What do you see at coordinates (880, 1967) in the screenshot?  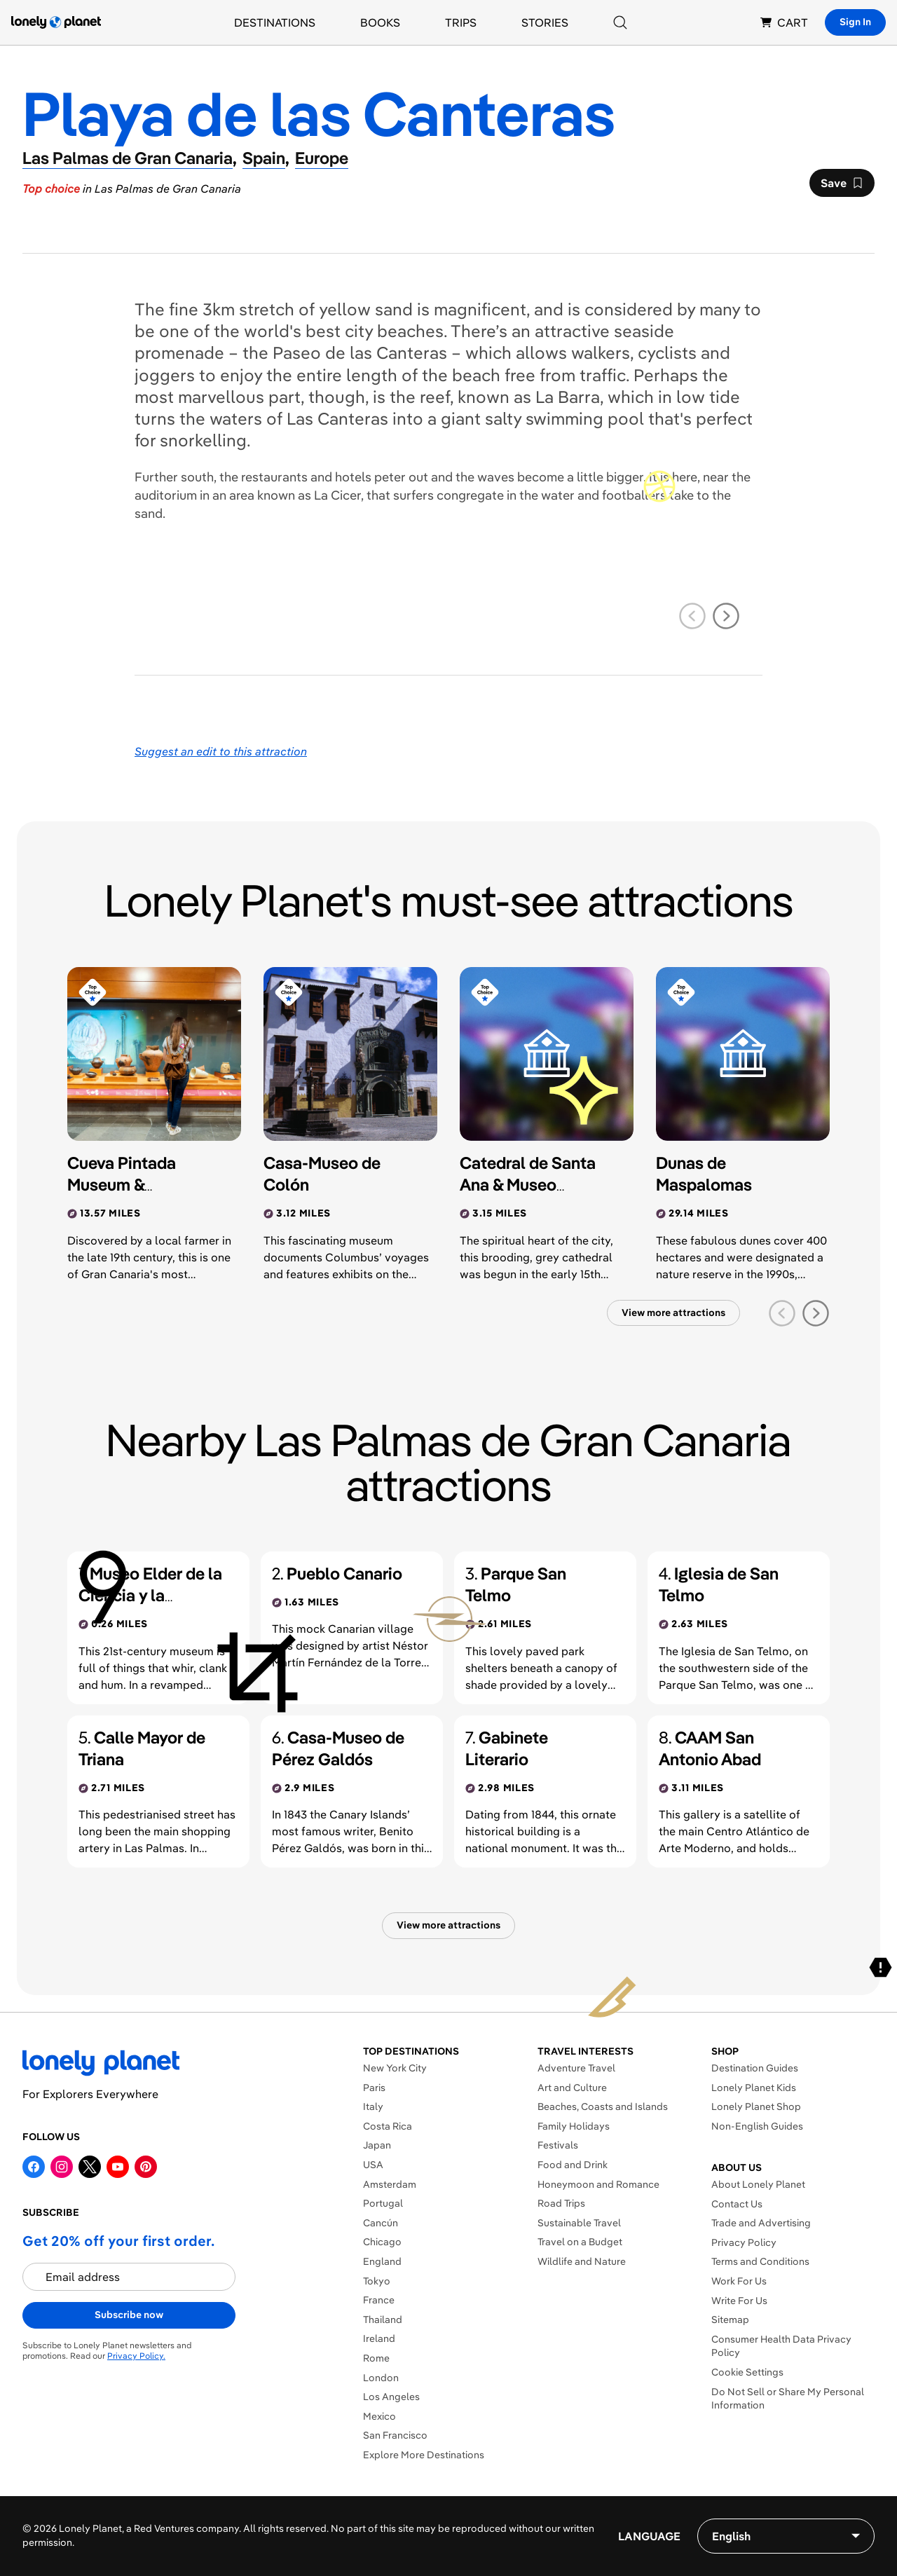 I see `mark message as spam` at bounding box center [880, 1967].